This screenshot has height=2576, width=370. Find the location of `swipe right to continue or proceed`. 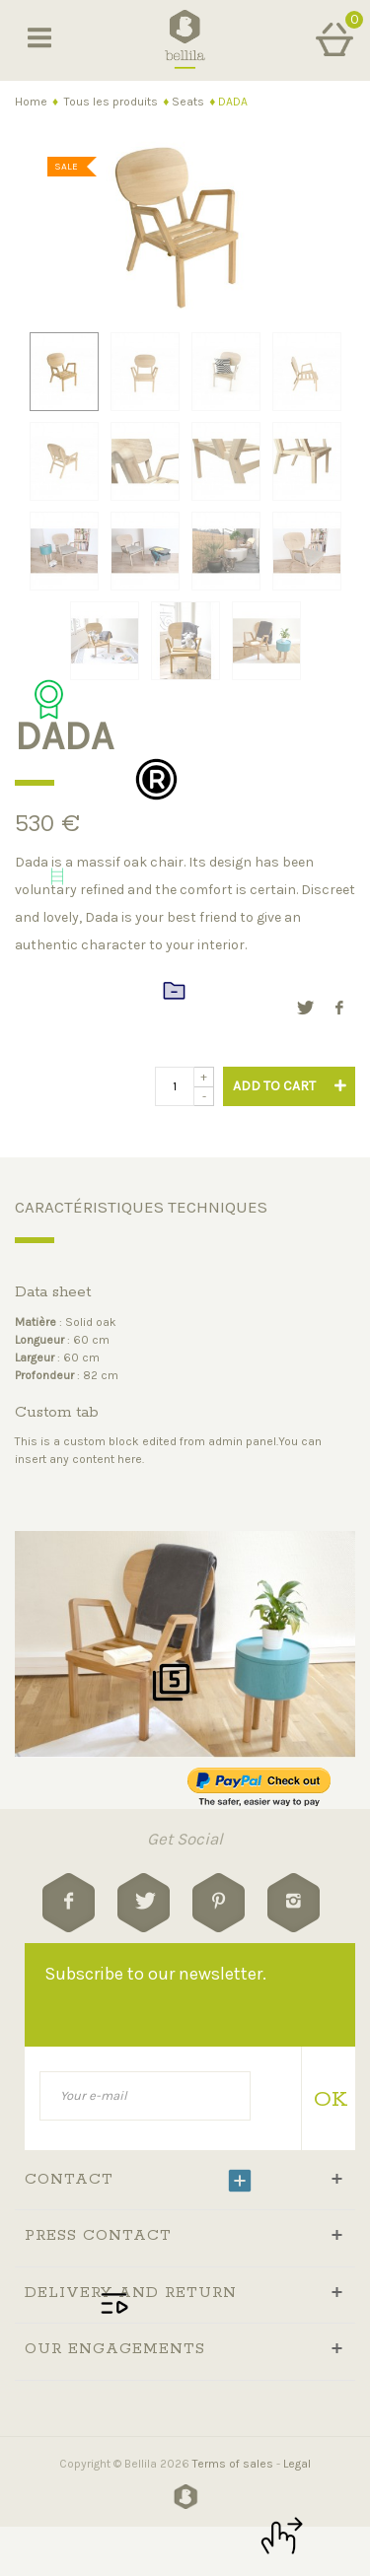

swipe right to continue or proceed is located at coordinates (279, 2537).